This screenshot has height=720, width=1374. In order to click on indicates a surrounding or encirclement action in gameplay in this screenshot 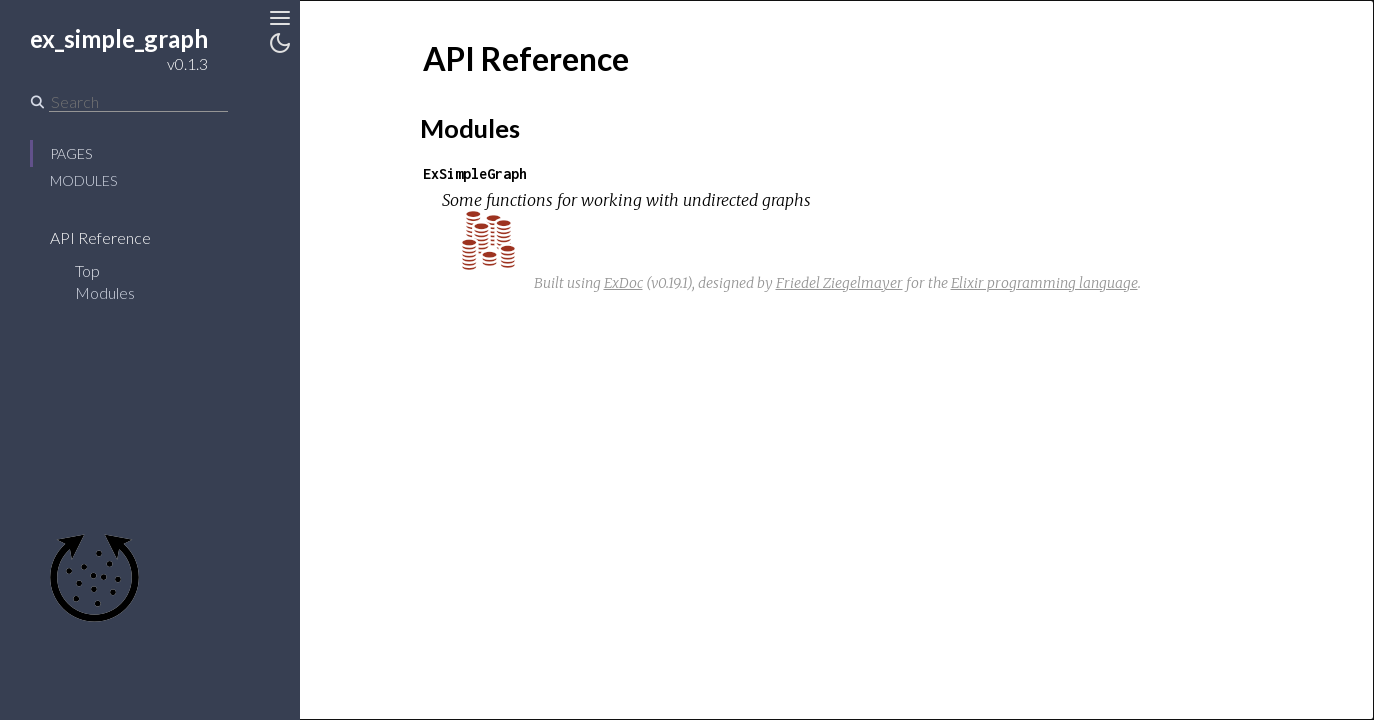, I will do `click(94, 577)`.